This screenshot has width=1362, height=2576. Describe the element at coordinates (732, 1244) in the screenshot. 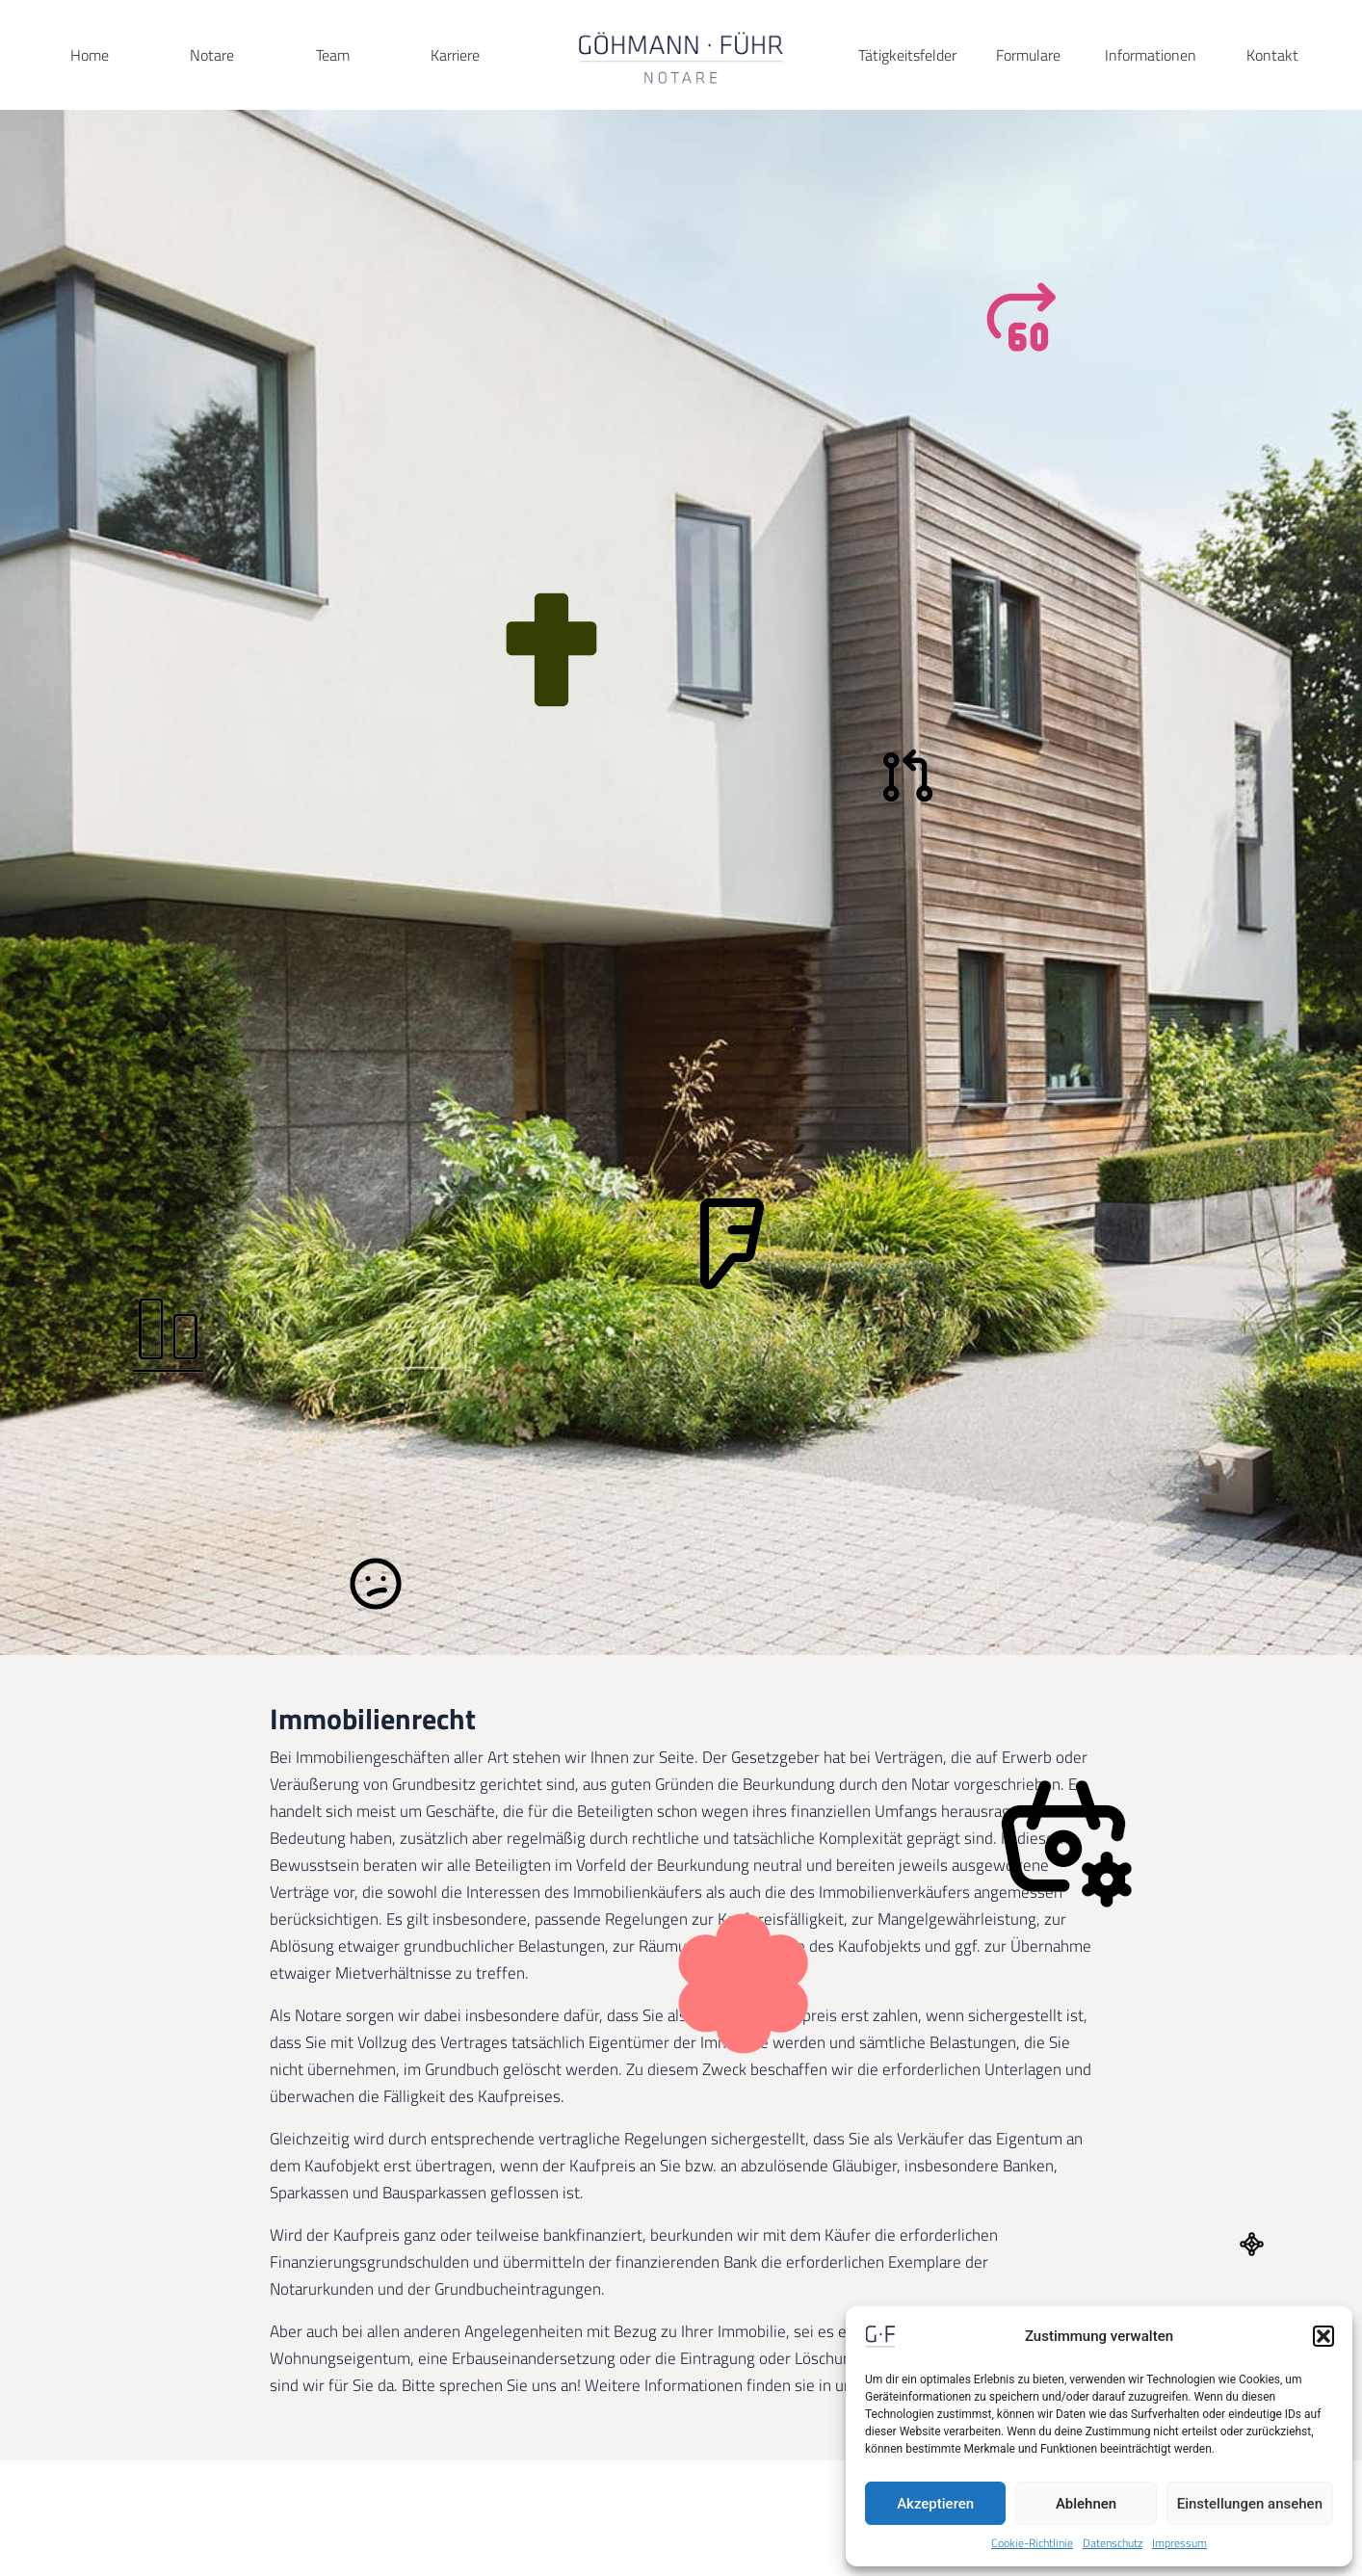

I see `open foursquare app` at that location.